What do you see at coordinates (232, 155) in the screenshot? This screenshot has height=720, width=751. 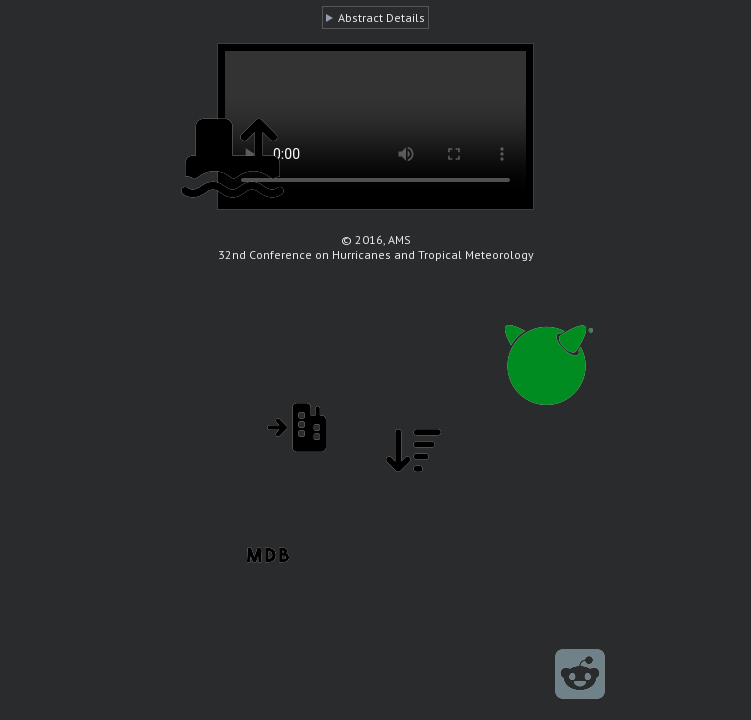 I see `upload or export water pump data` at bounding box center [232, 155].